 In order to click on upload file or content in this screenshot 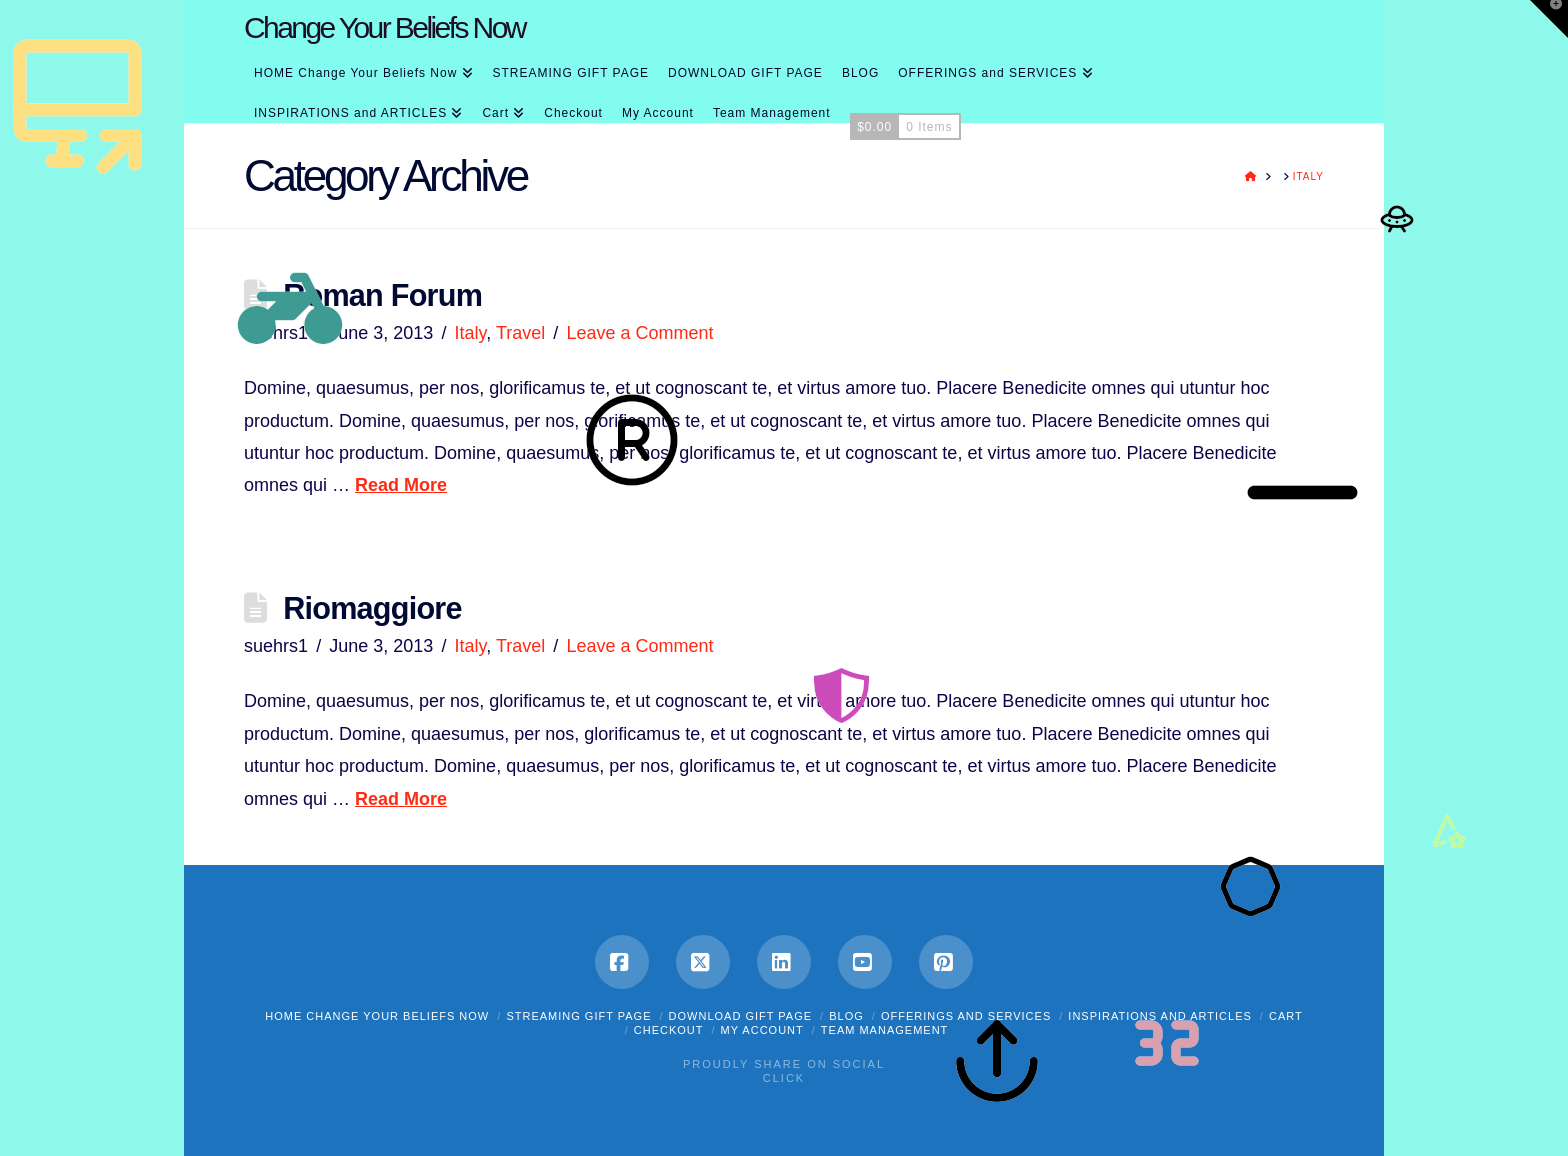, I will do `click(997, 1061)`.